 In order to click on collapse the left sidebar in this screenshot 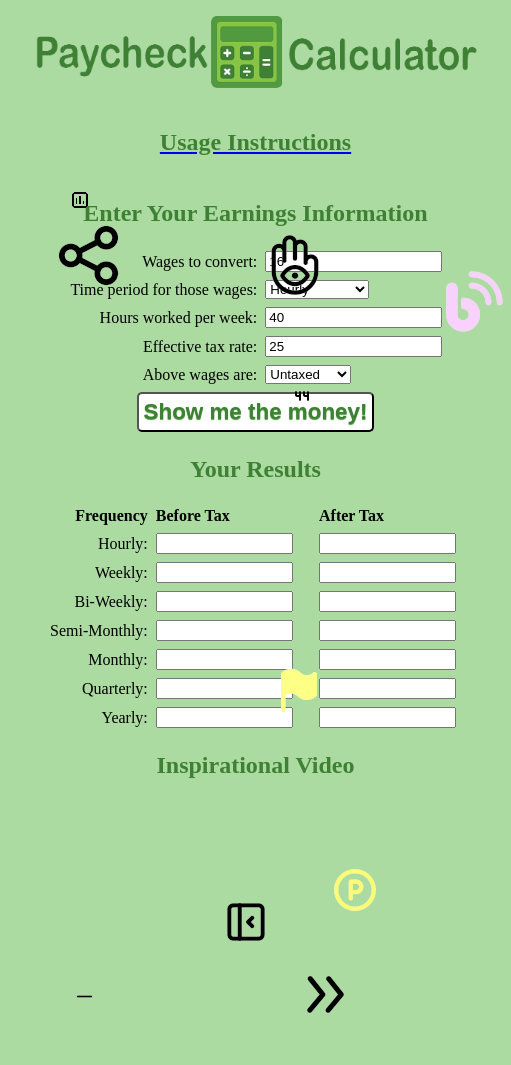, I will do `click(246, 922)`.